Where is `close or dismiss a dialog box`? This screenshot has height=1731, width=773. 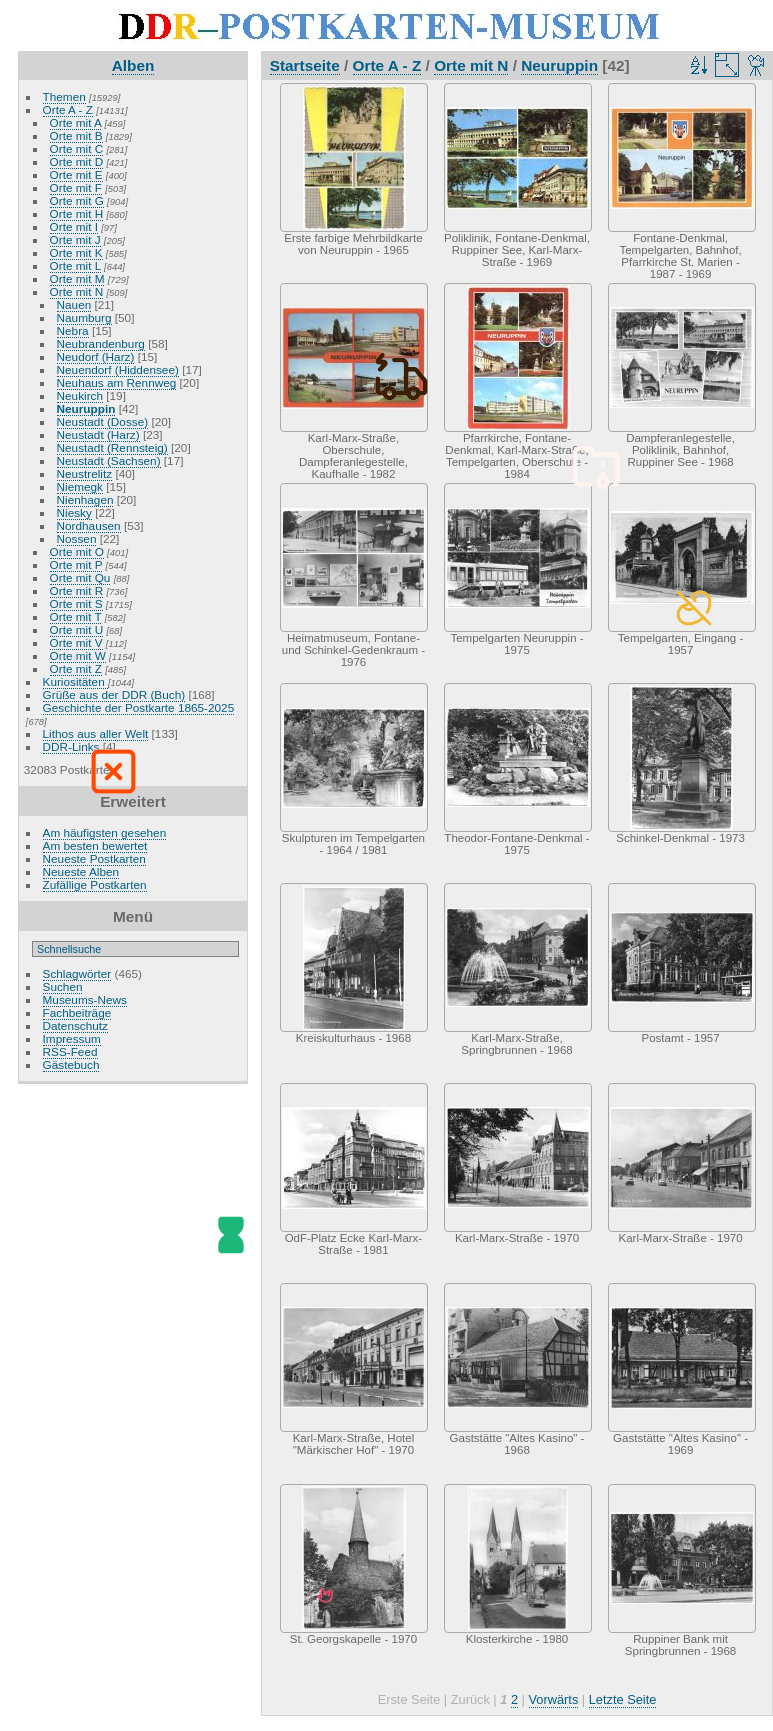
close or dismiss a dialog box is located at coordinates (113, 771).